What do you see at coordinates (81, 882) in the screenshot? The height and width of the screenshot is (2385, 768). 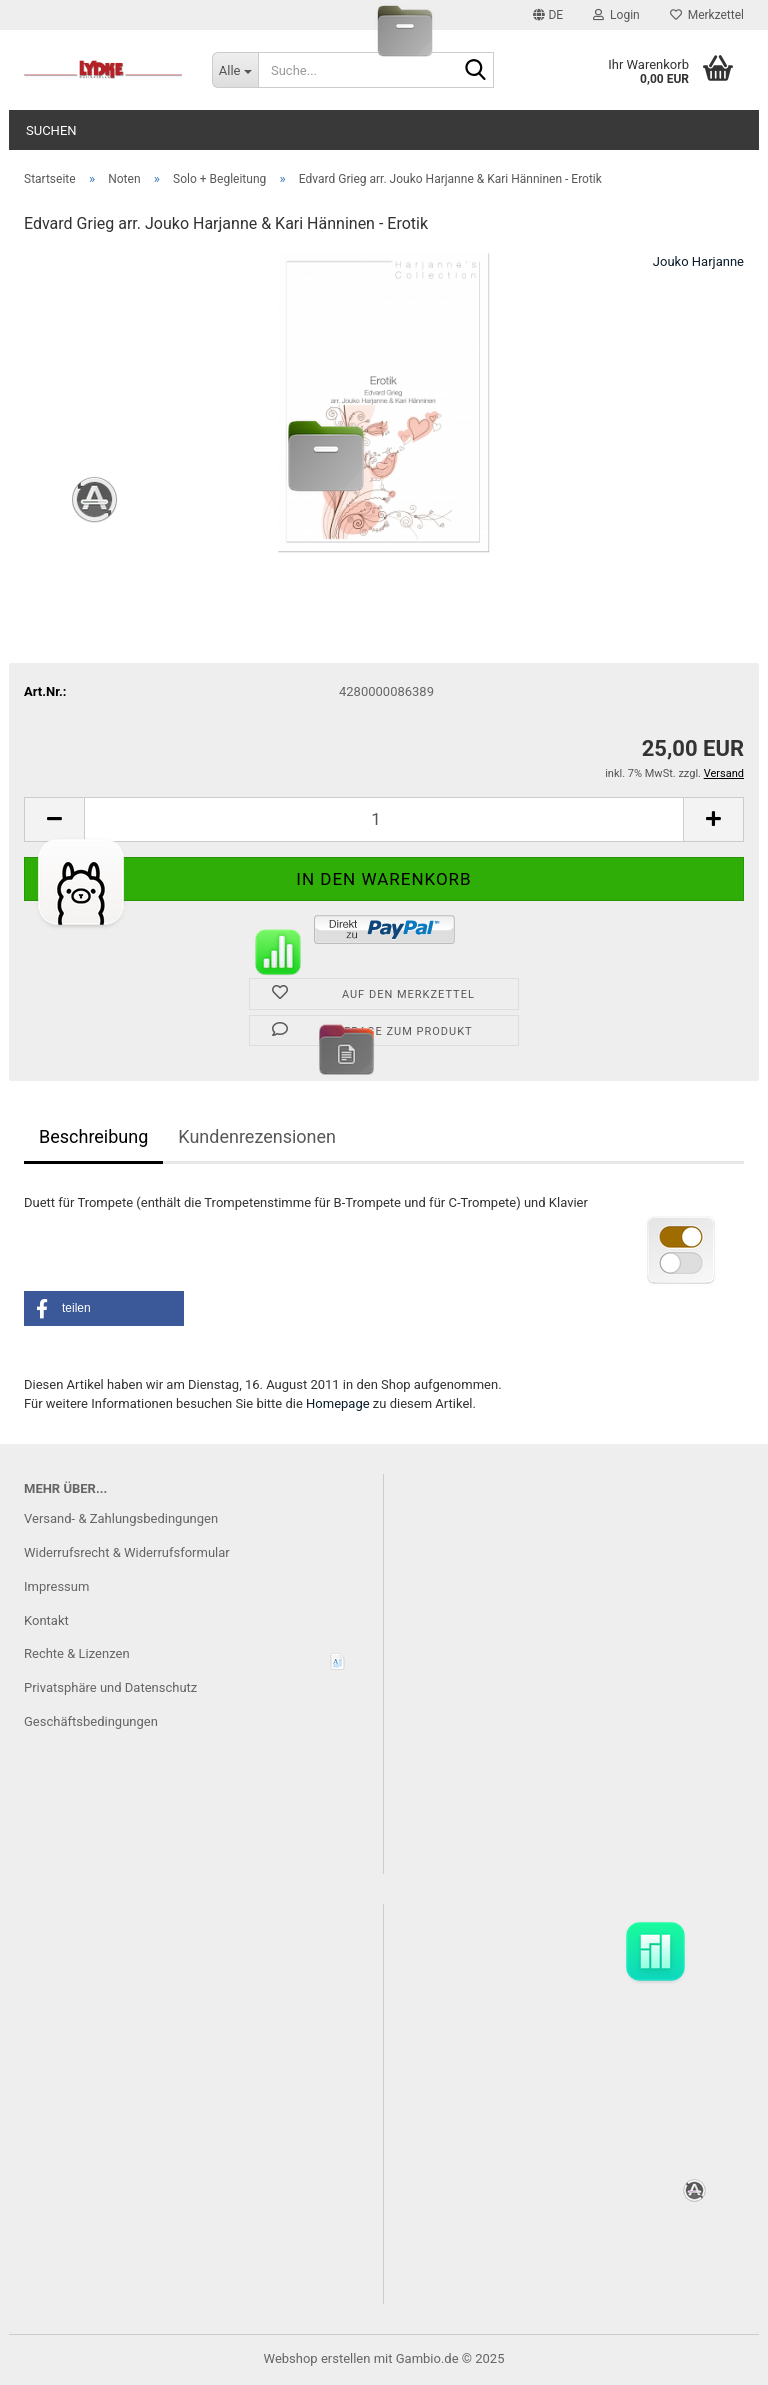 I see `open the ollama app` at bounding box center [81, 882].